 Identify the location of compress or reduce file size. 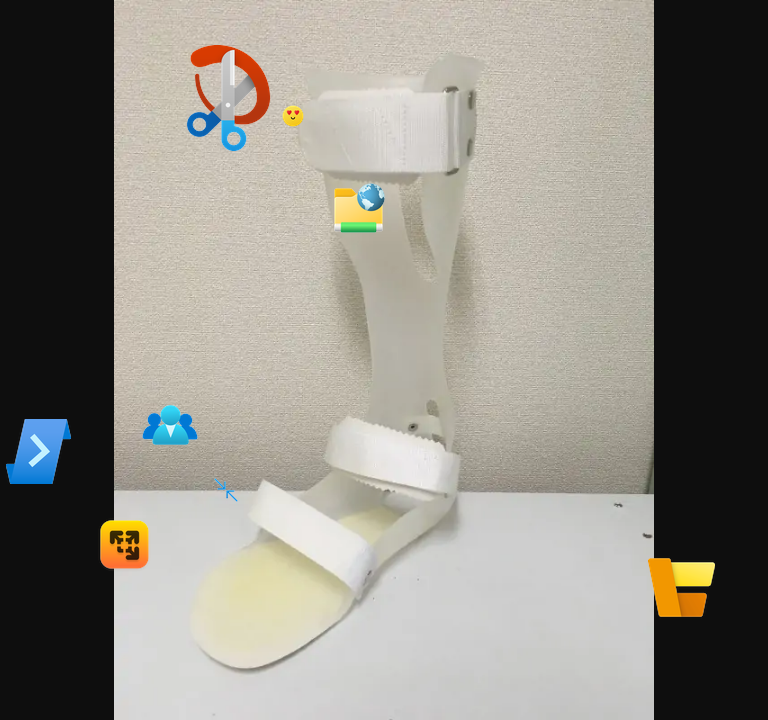
(226, 490).